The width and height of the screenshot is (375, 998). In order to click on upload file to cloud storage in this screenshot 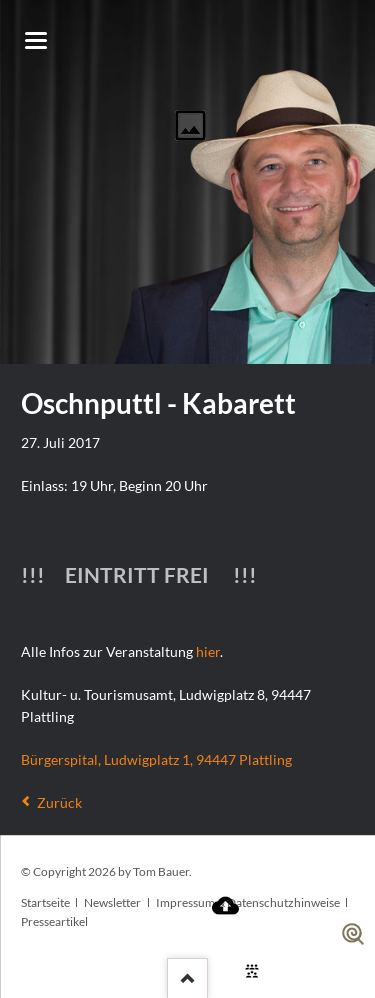, I will do `click(225, 905)`.